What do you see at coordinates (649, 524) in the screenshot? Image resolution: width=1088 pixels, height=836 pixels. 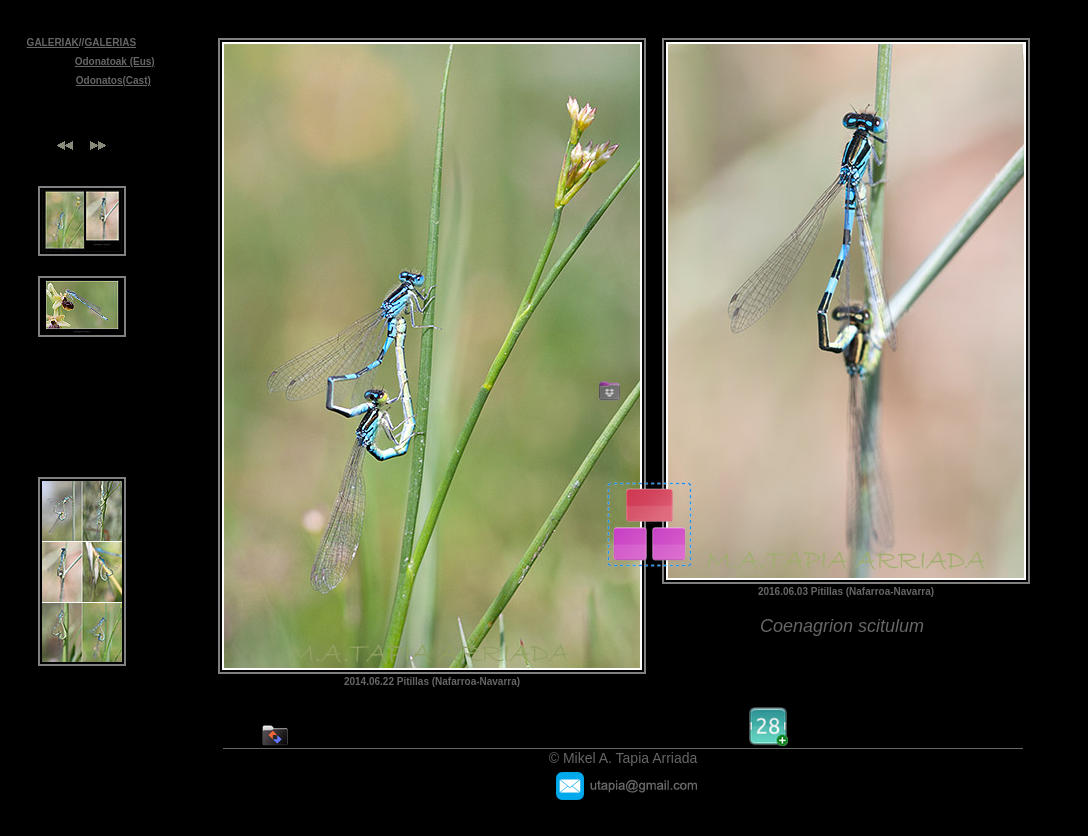 I see `select all items in the current view` at bounding box center [649, 524].